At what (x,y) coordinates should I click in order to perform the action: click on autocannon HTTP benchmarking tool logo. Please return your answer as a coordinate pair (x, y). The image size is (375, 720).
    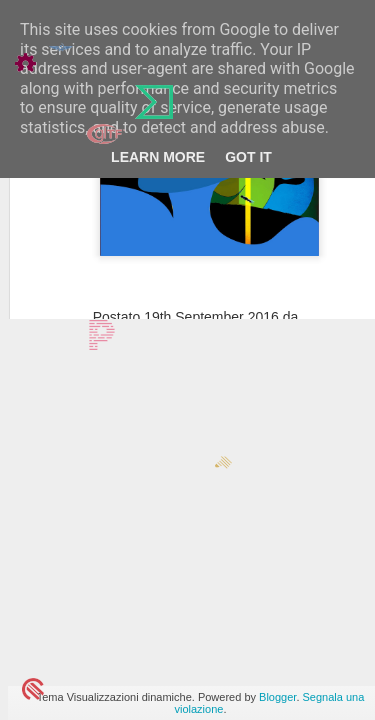
    Looking at the image, I should click on (33, 689).